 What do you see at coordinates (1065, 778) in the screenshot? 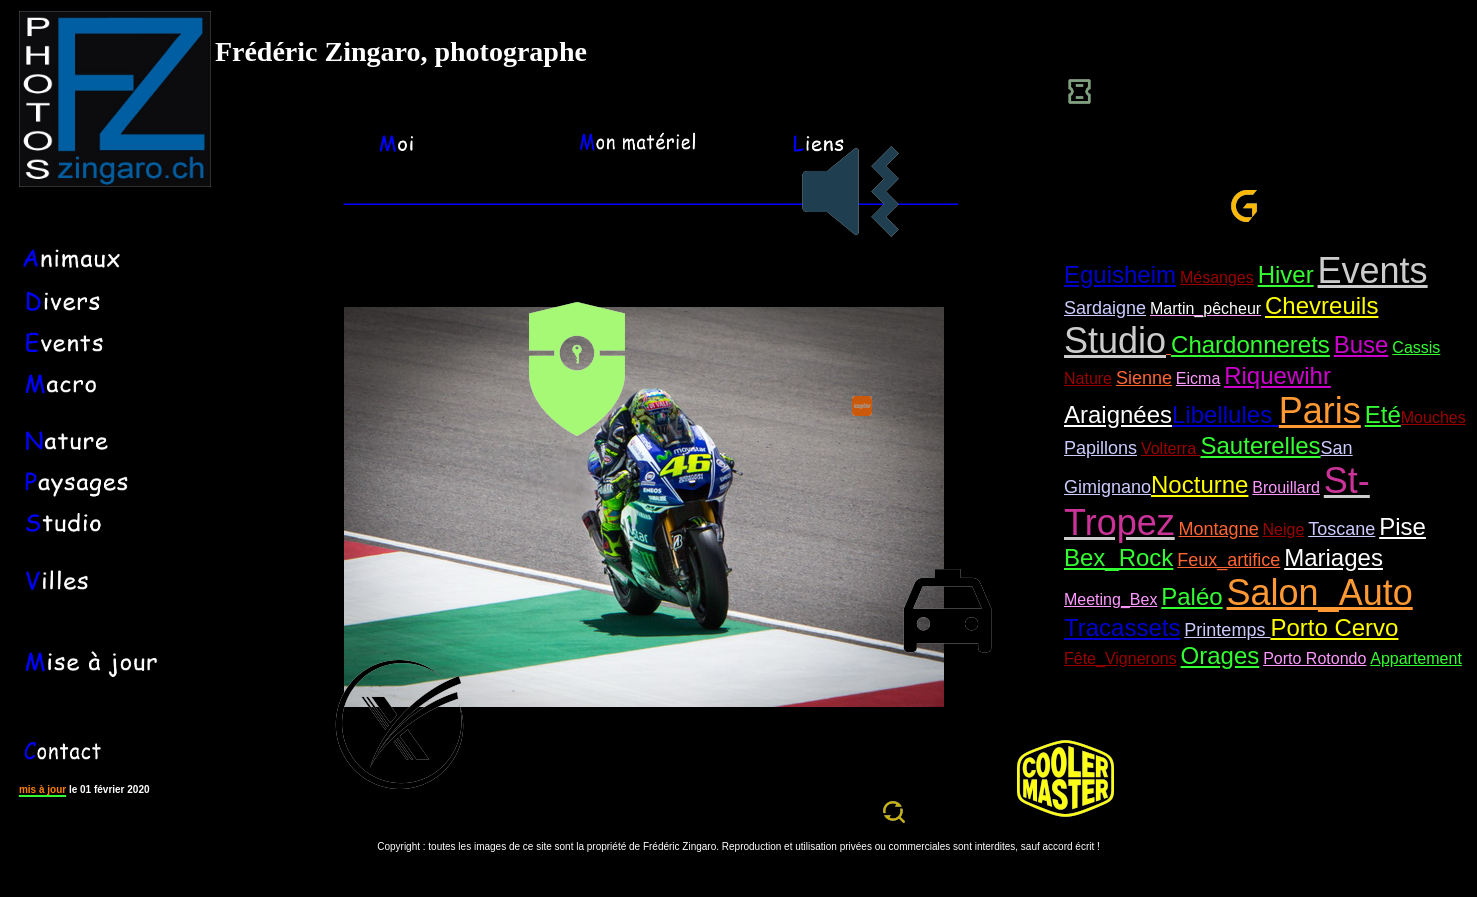
I see `Cooler Master brand logo` at bounding box center [1065, 778].